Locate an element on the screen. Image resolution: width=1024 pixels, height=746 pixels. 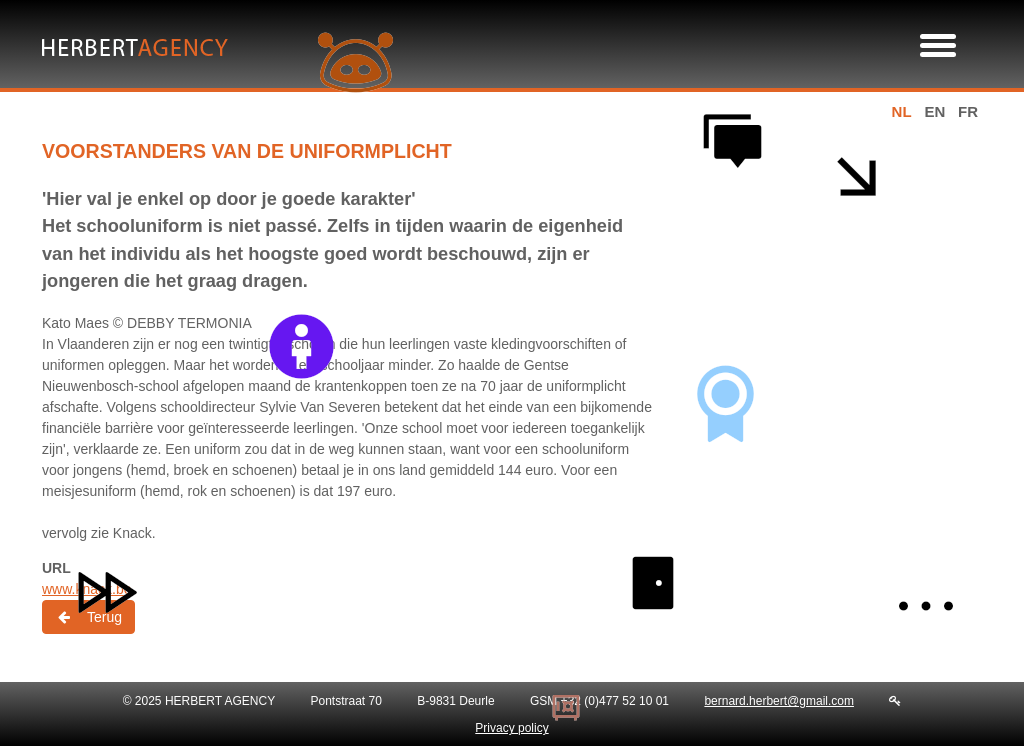
navigate to the next item below is located at coordinates (856, 176).